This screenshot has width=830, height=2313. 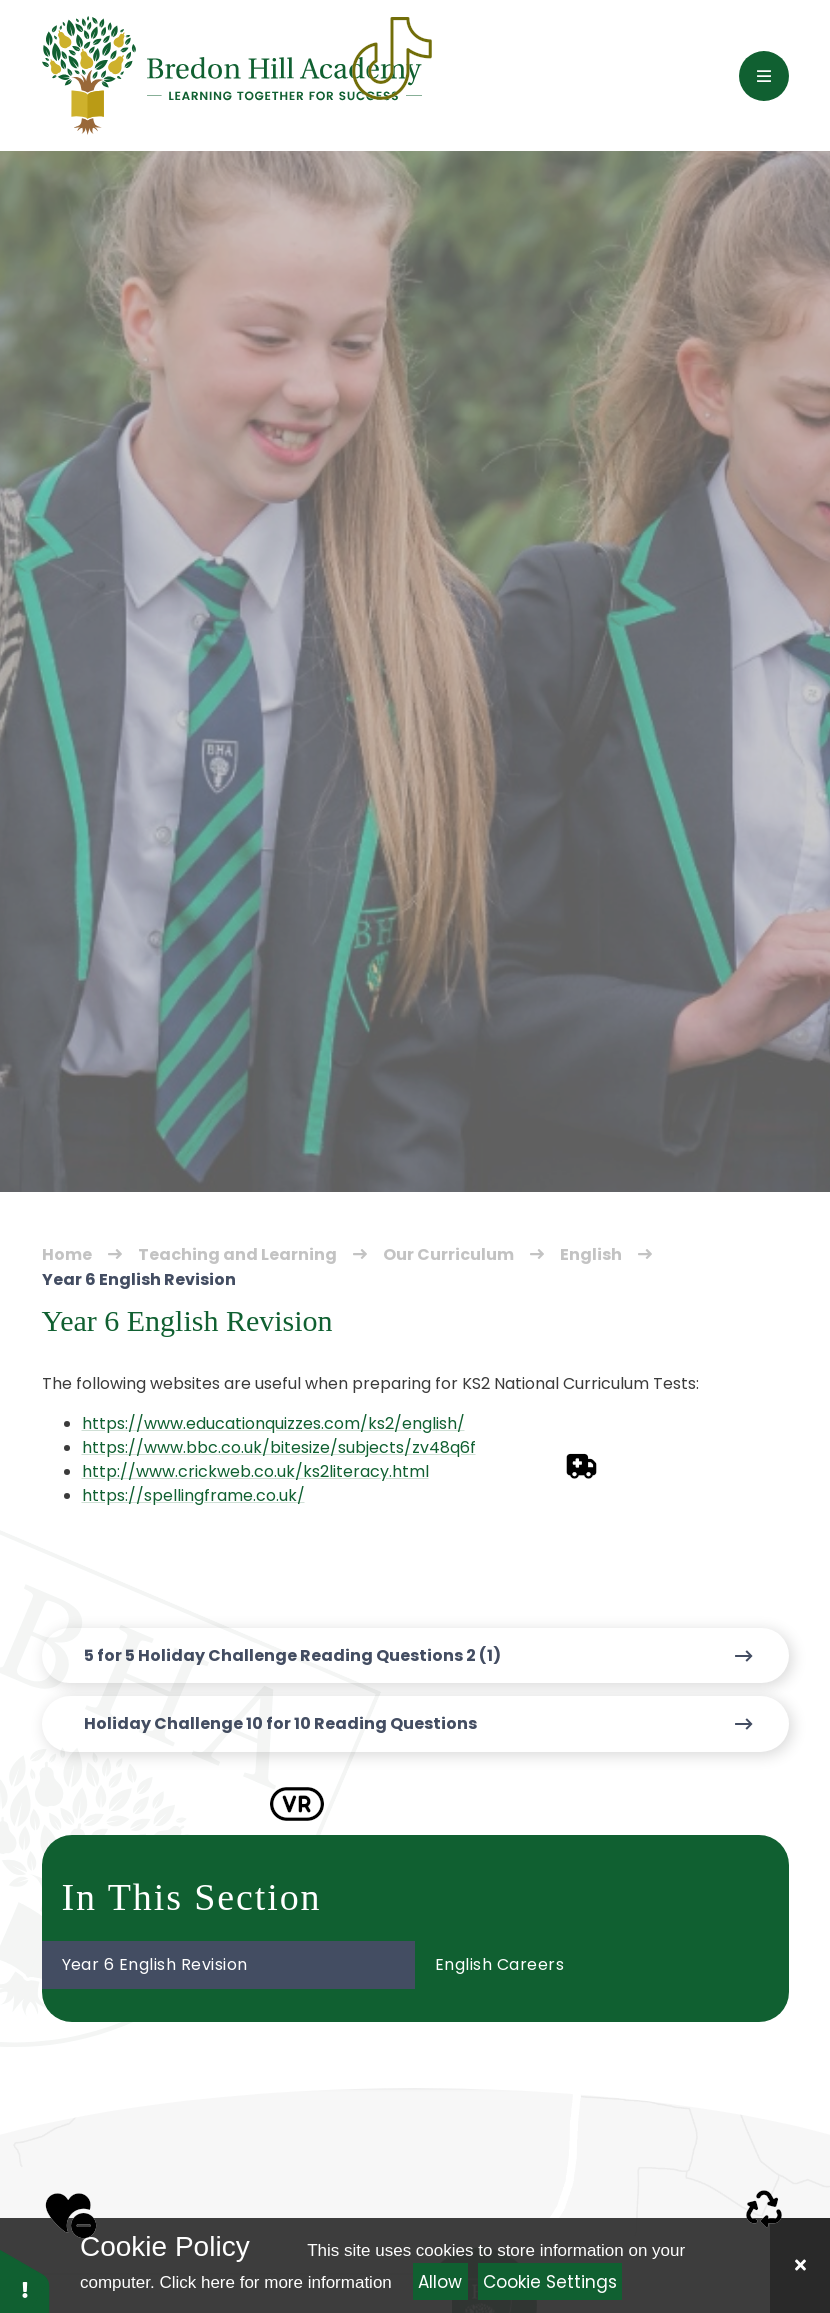 I want to click on access virtual reality mode or features, so click(x=297, y=1804).